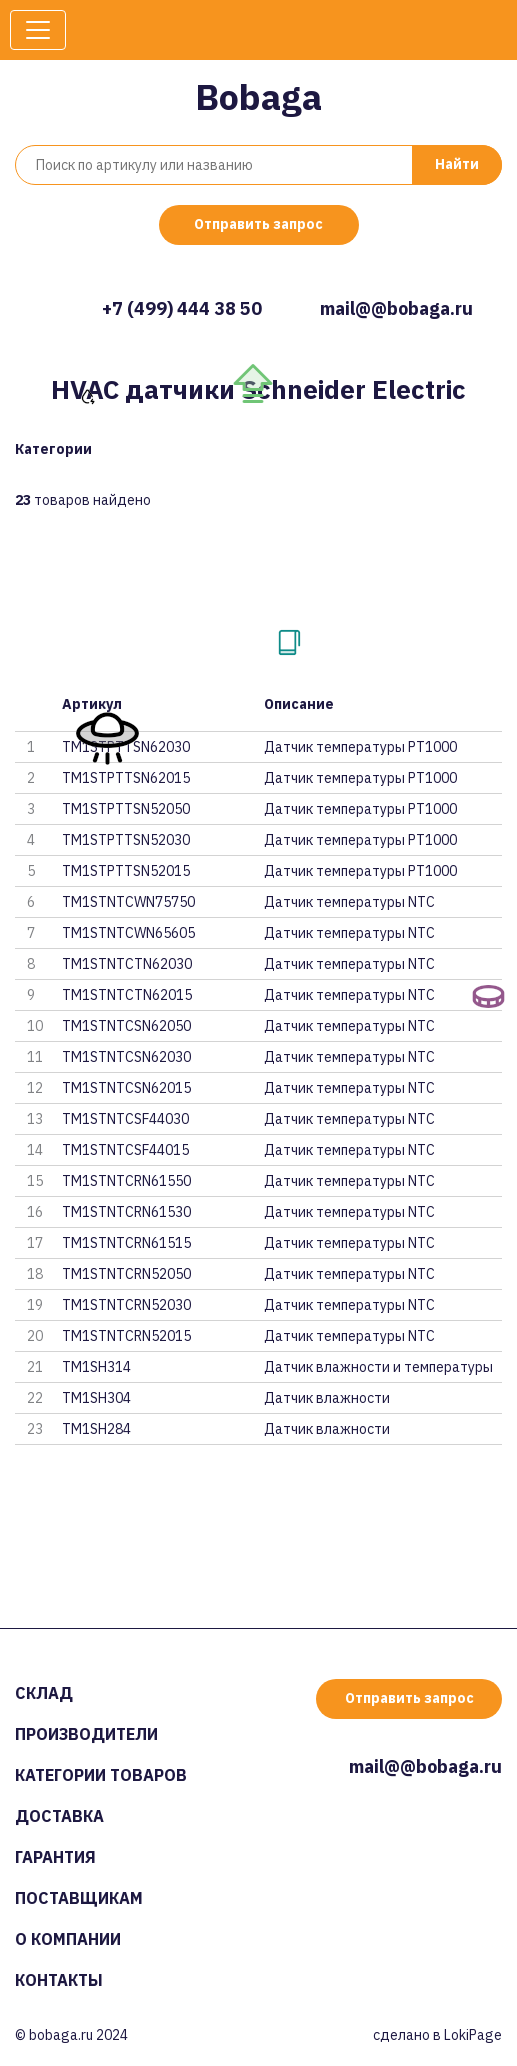 The height and width of the screenshot is (2066, 517). I want to click on access sci-fi or space-themed content, so click(107, 737).